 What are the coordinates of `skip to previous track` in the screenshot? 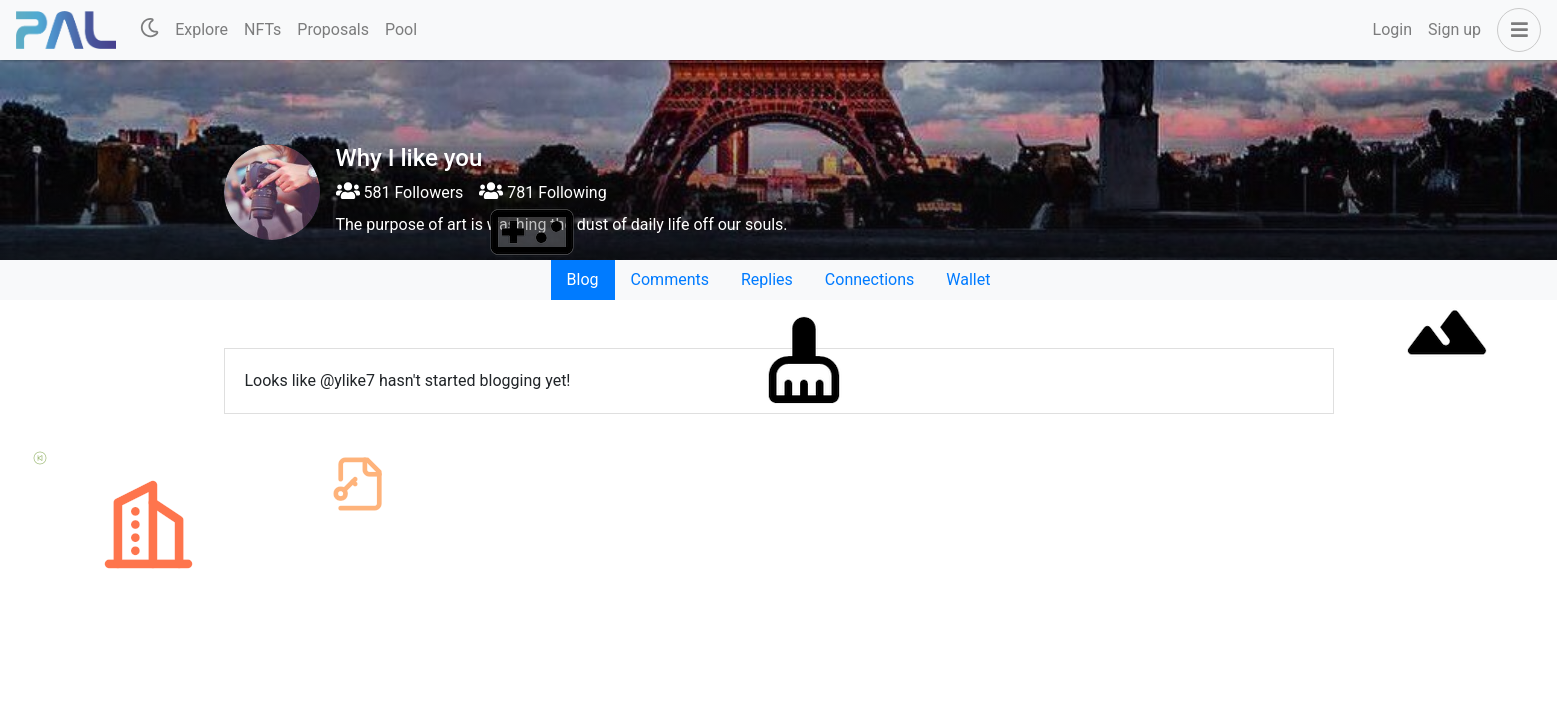 It's located at (40, 458).